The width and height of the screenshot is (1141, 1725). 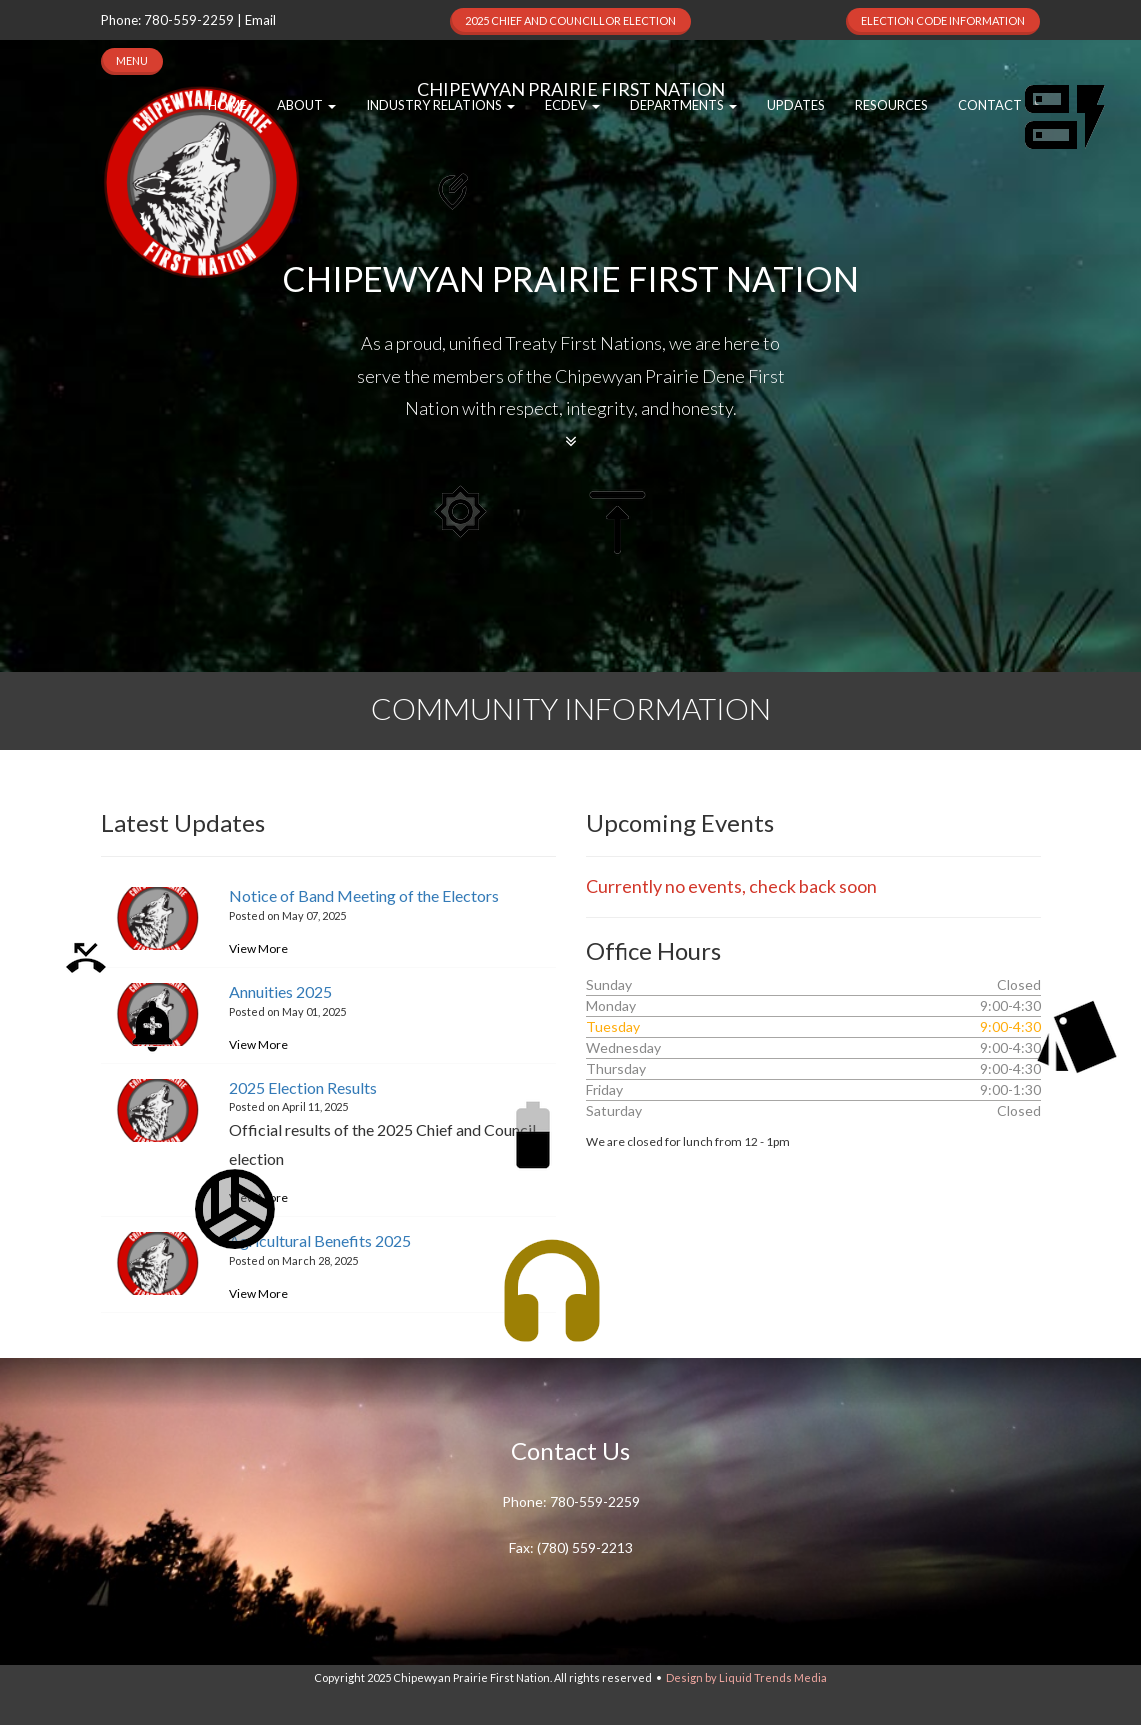 I want to click on edit a saved location, so click(x=452, y=192).